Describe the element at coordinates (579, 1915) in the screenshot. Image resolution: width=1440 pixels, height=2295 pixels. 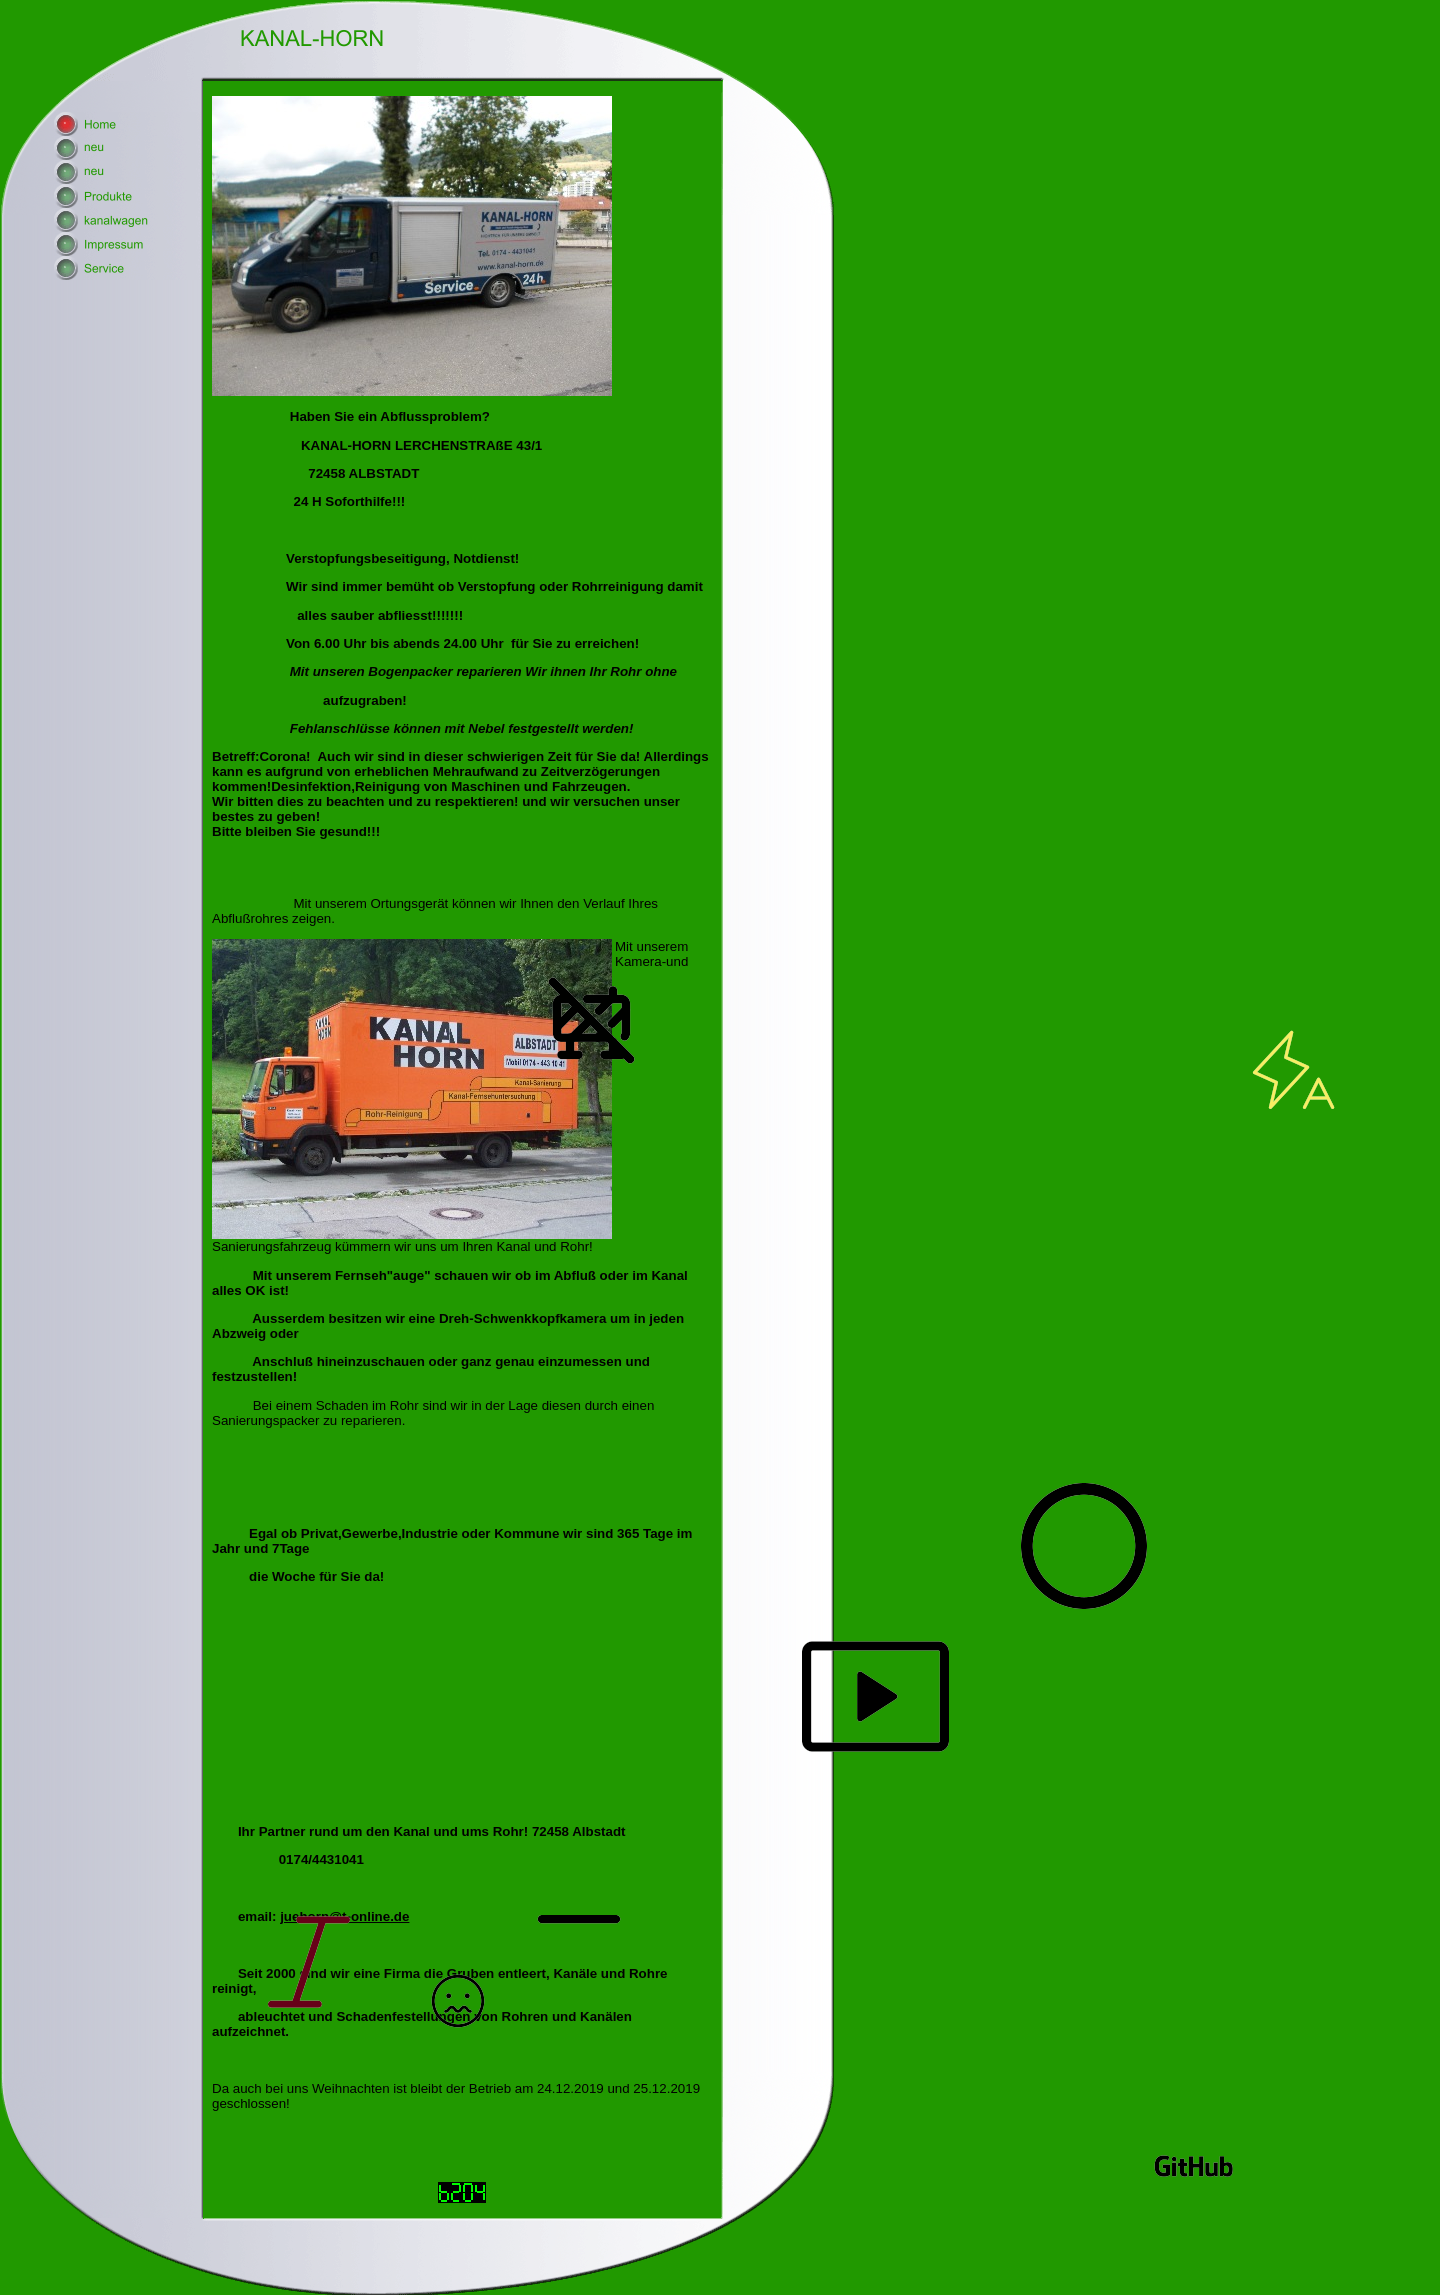
I see `collapse or minimize a section` at that location.